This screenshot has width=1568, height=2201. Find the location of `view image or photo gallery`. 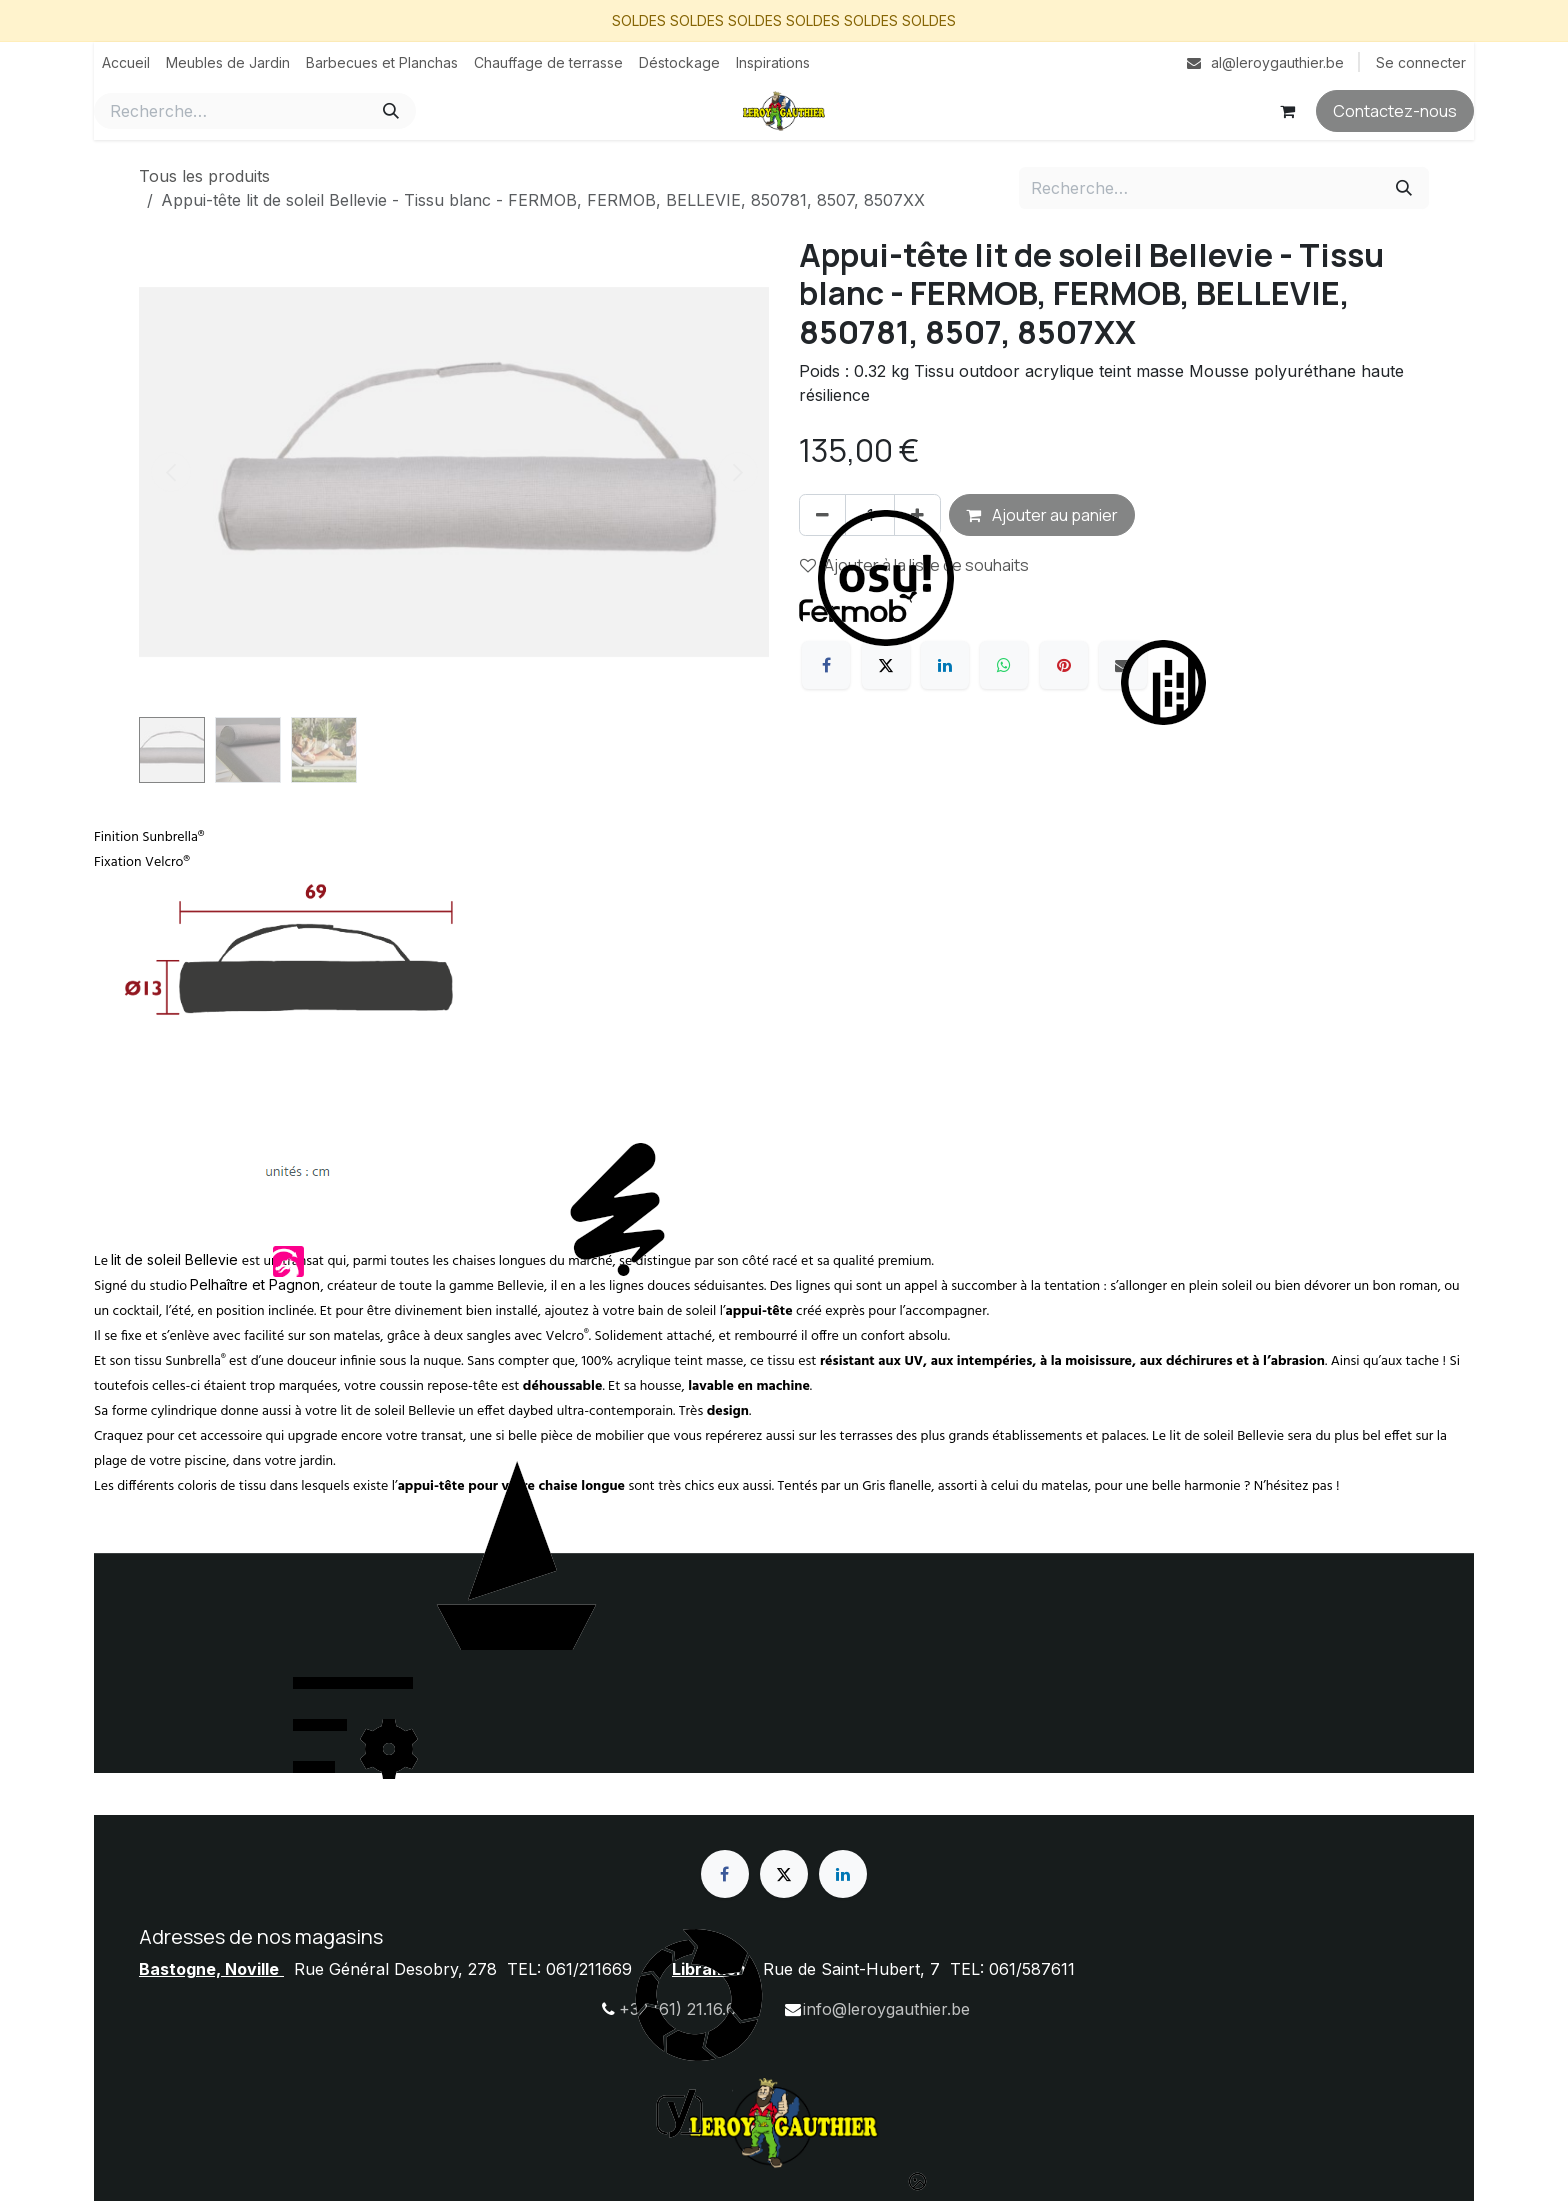

view image or photo gallery is located at coordinates (917, 2181).